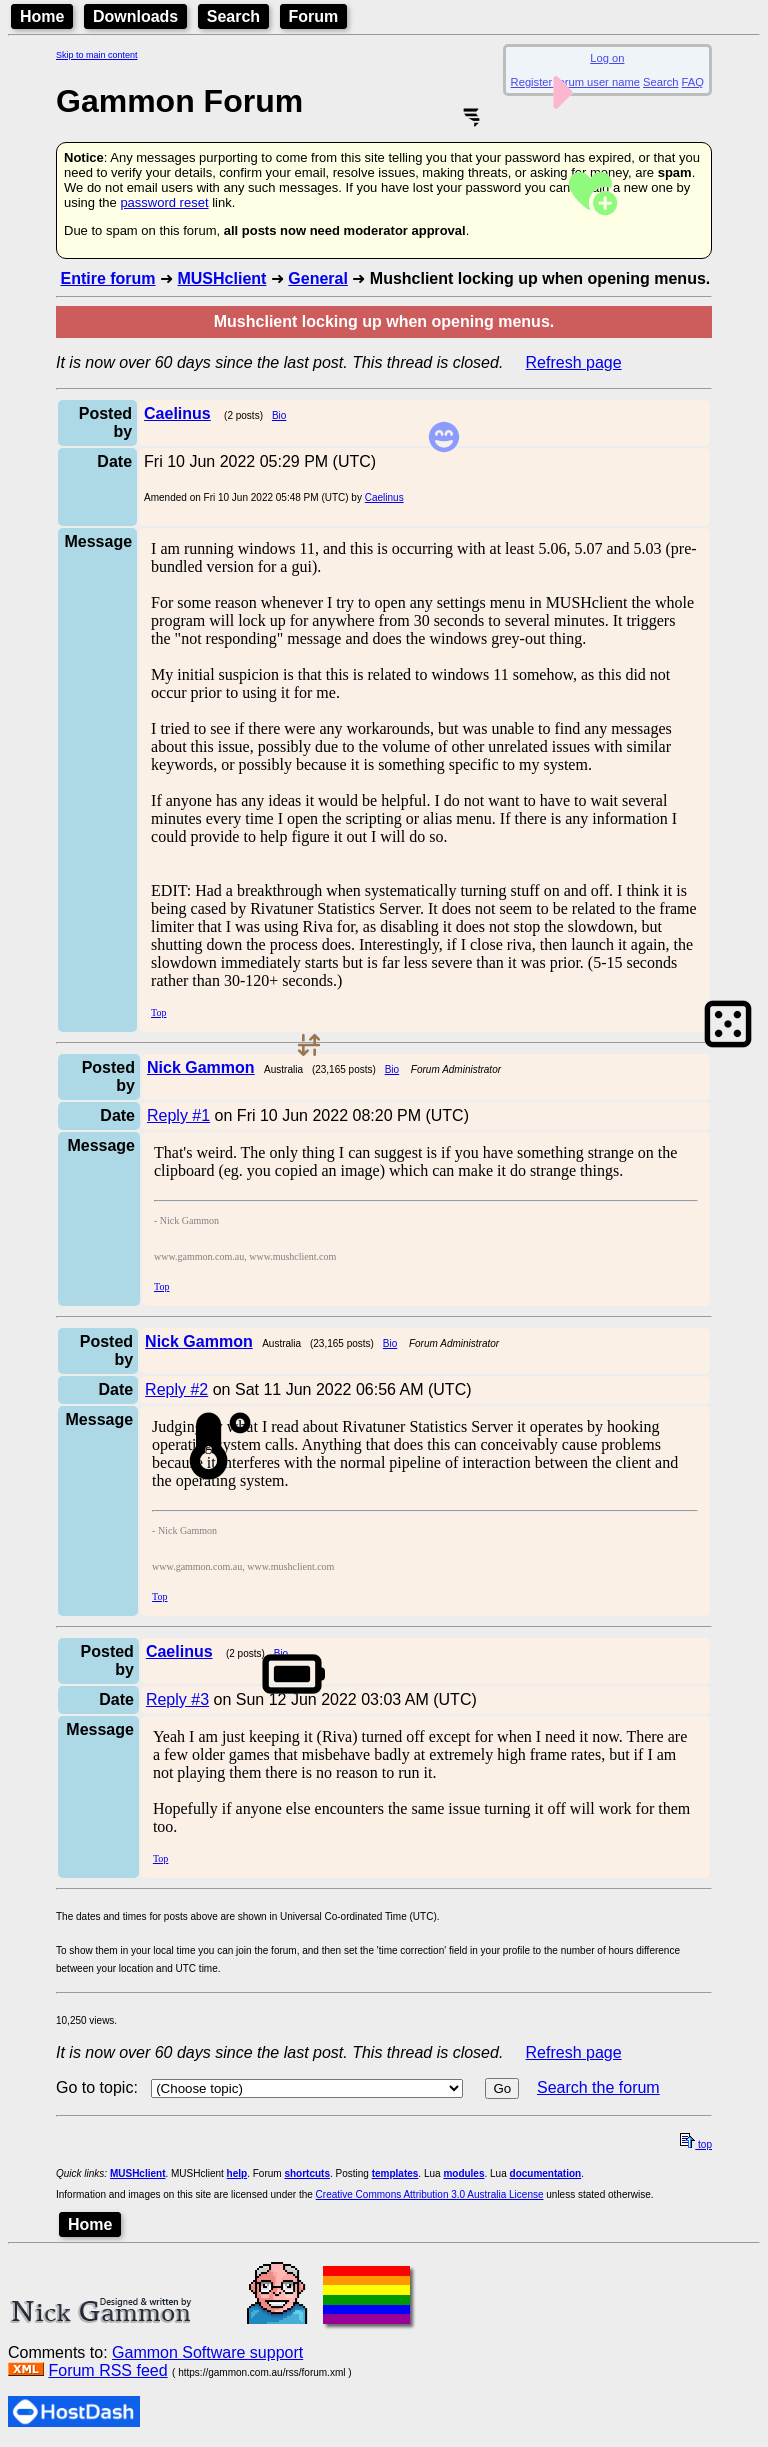 The width and height of the screenshot is (768, 2447). What do you see at coordinates (292, 1674) in the screenshot?
I see `indicates full battery charge` at bounding box center [292, 1674].